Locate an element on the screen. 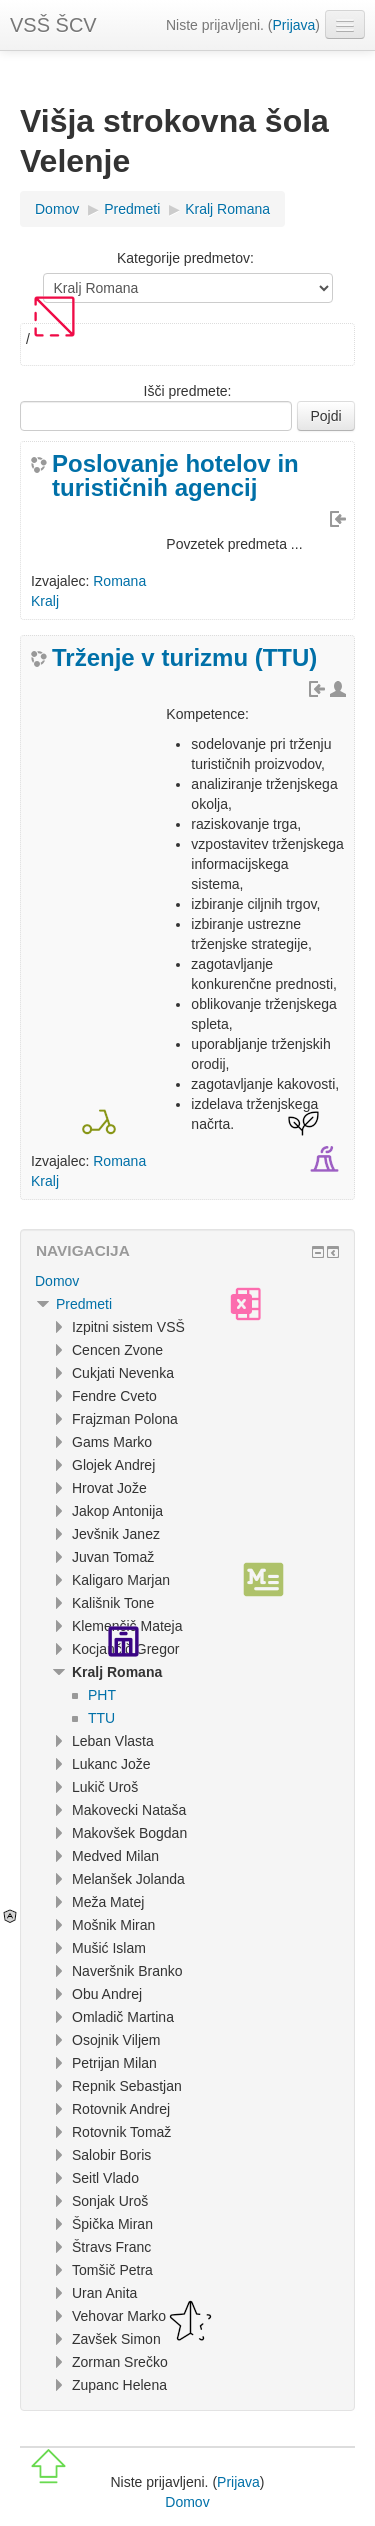 The width and height of the screenshot is (375, 2526). select scooter as transportation mode is located at coordinates (99, 1123).